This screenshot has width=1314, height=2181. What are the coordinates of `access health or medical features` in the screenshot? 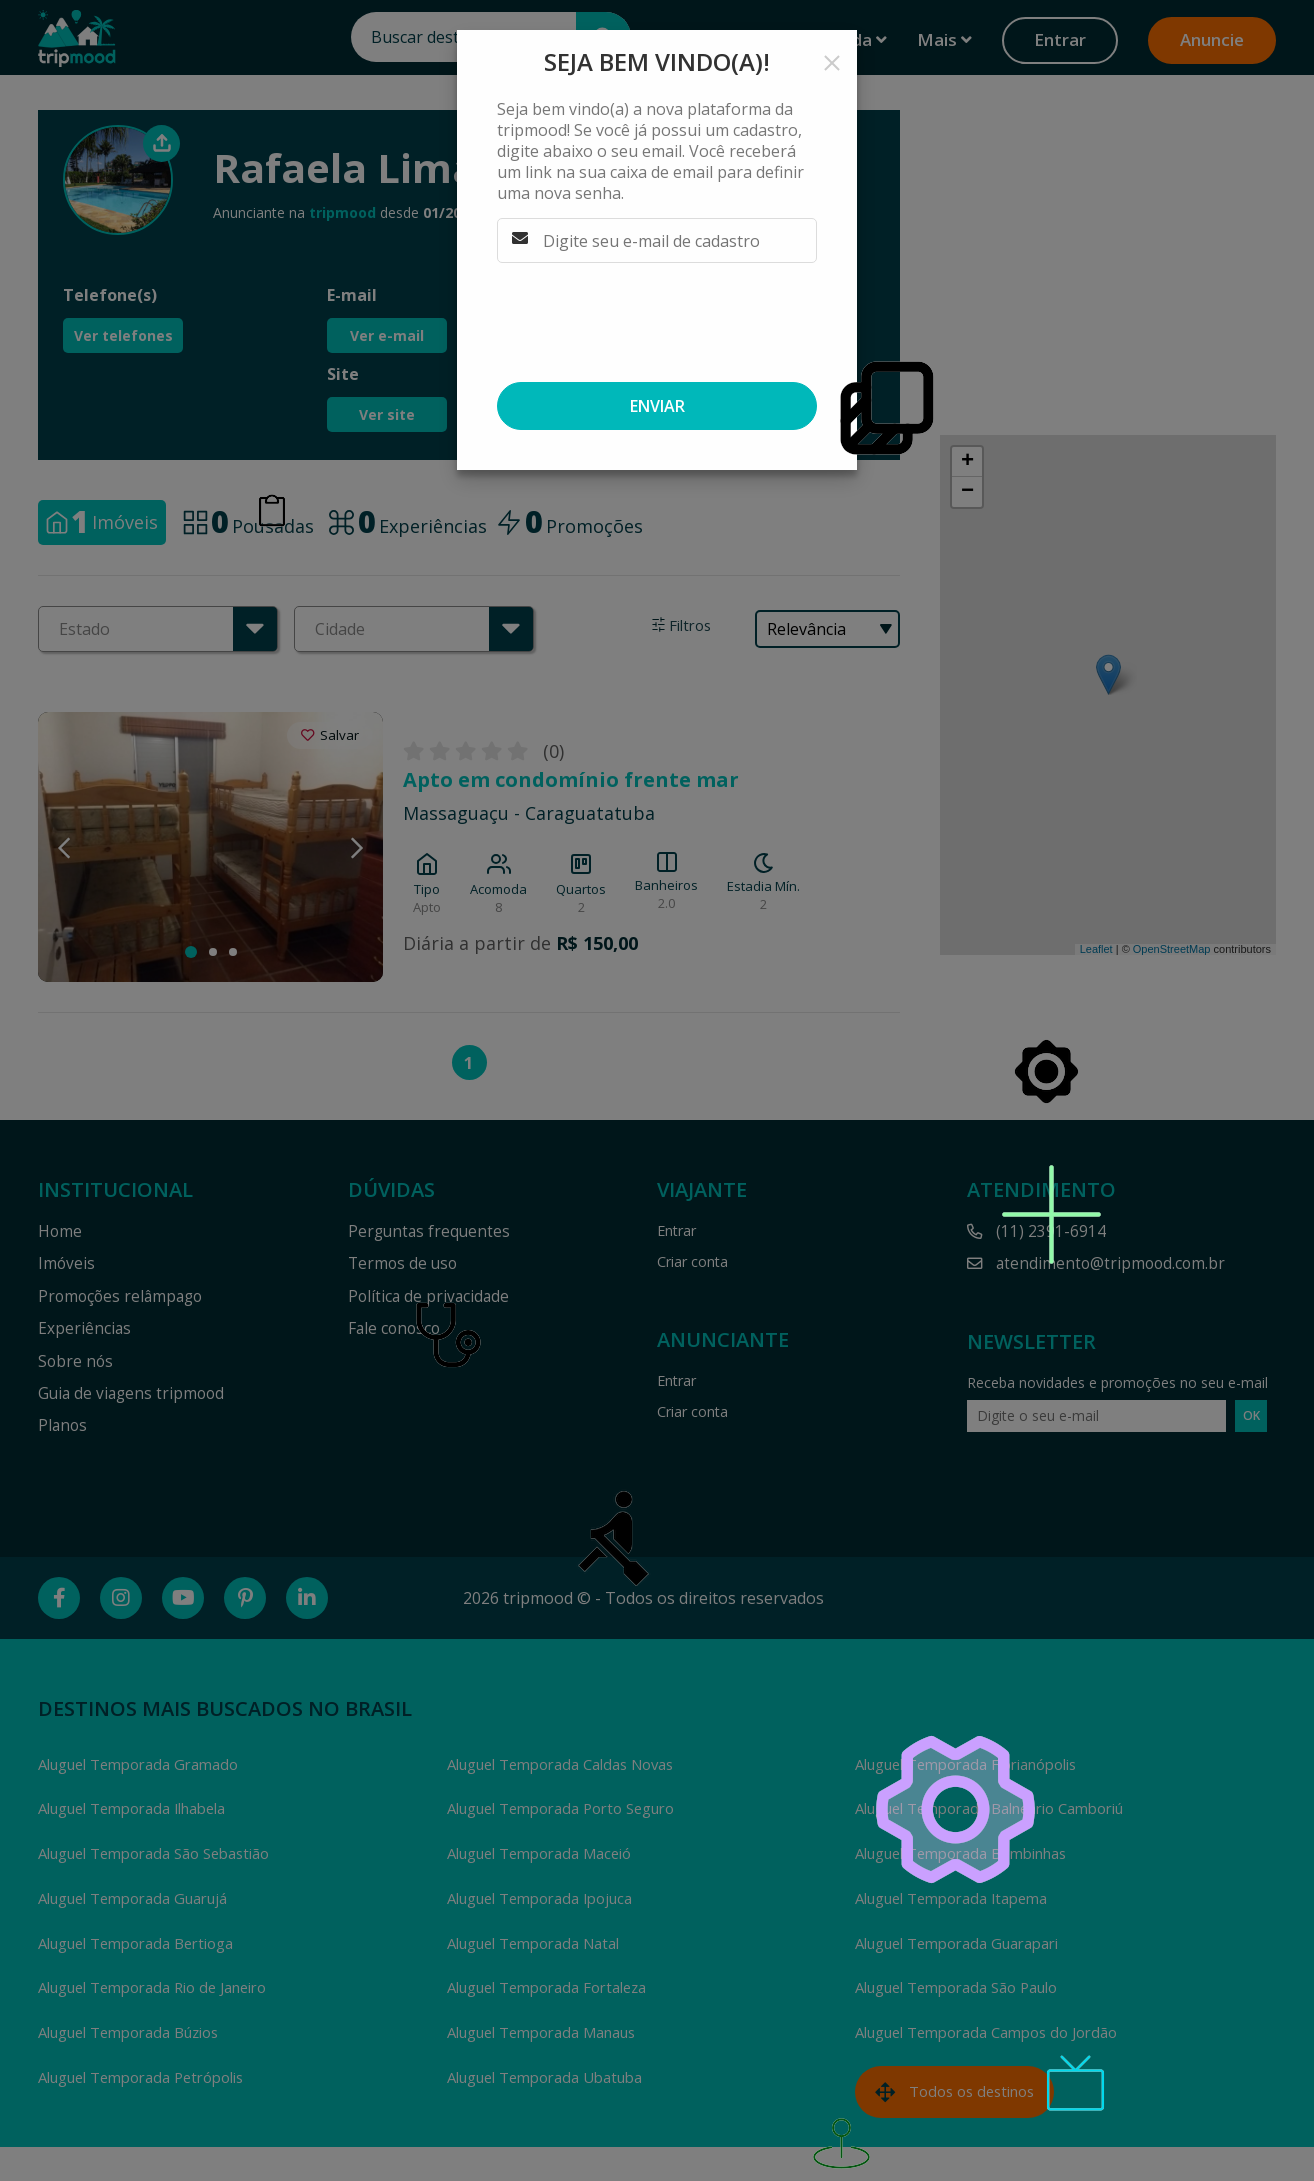 It's located at (443, 1332).